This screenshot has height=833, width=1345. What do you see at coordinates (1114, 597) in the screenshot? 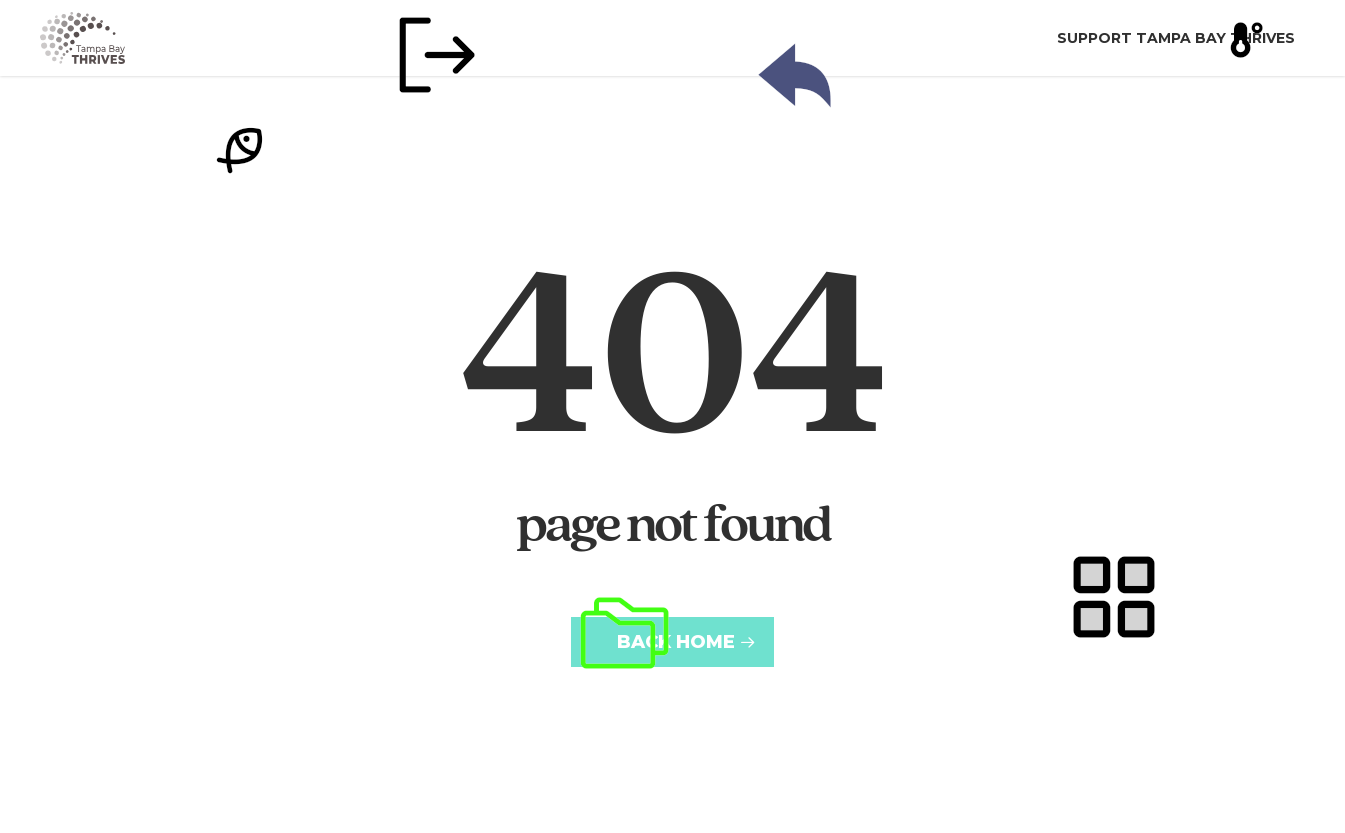
I see `view all apps or applications` at bounding box center [1114, 597].